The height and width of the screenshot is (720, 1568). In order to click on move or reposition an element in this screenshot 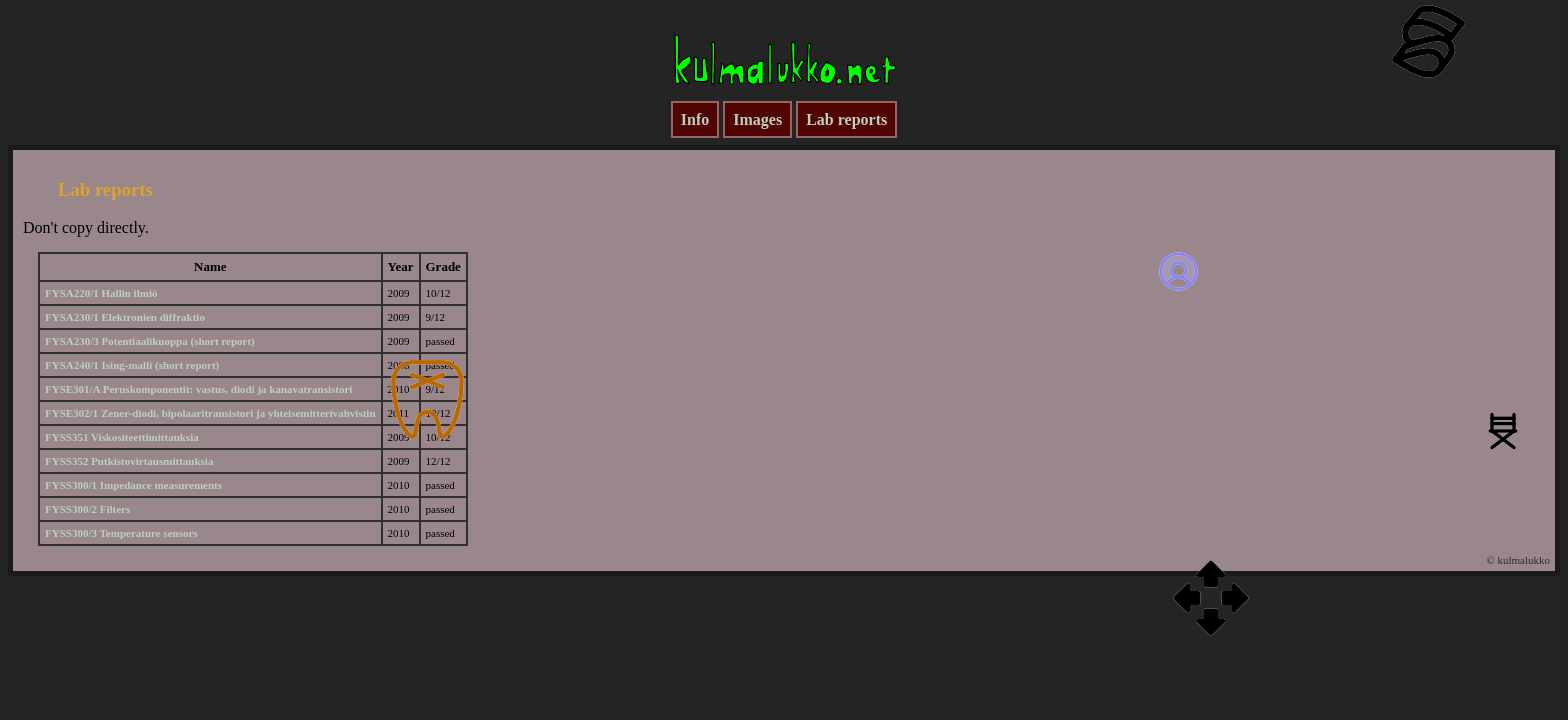, I will do `click(1211, 598)`.